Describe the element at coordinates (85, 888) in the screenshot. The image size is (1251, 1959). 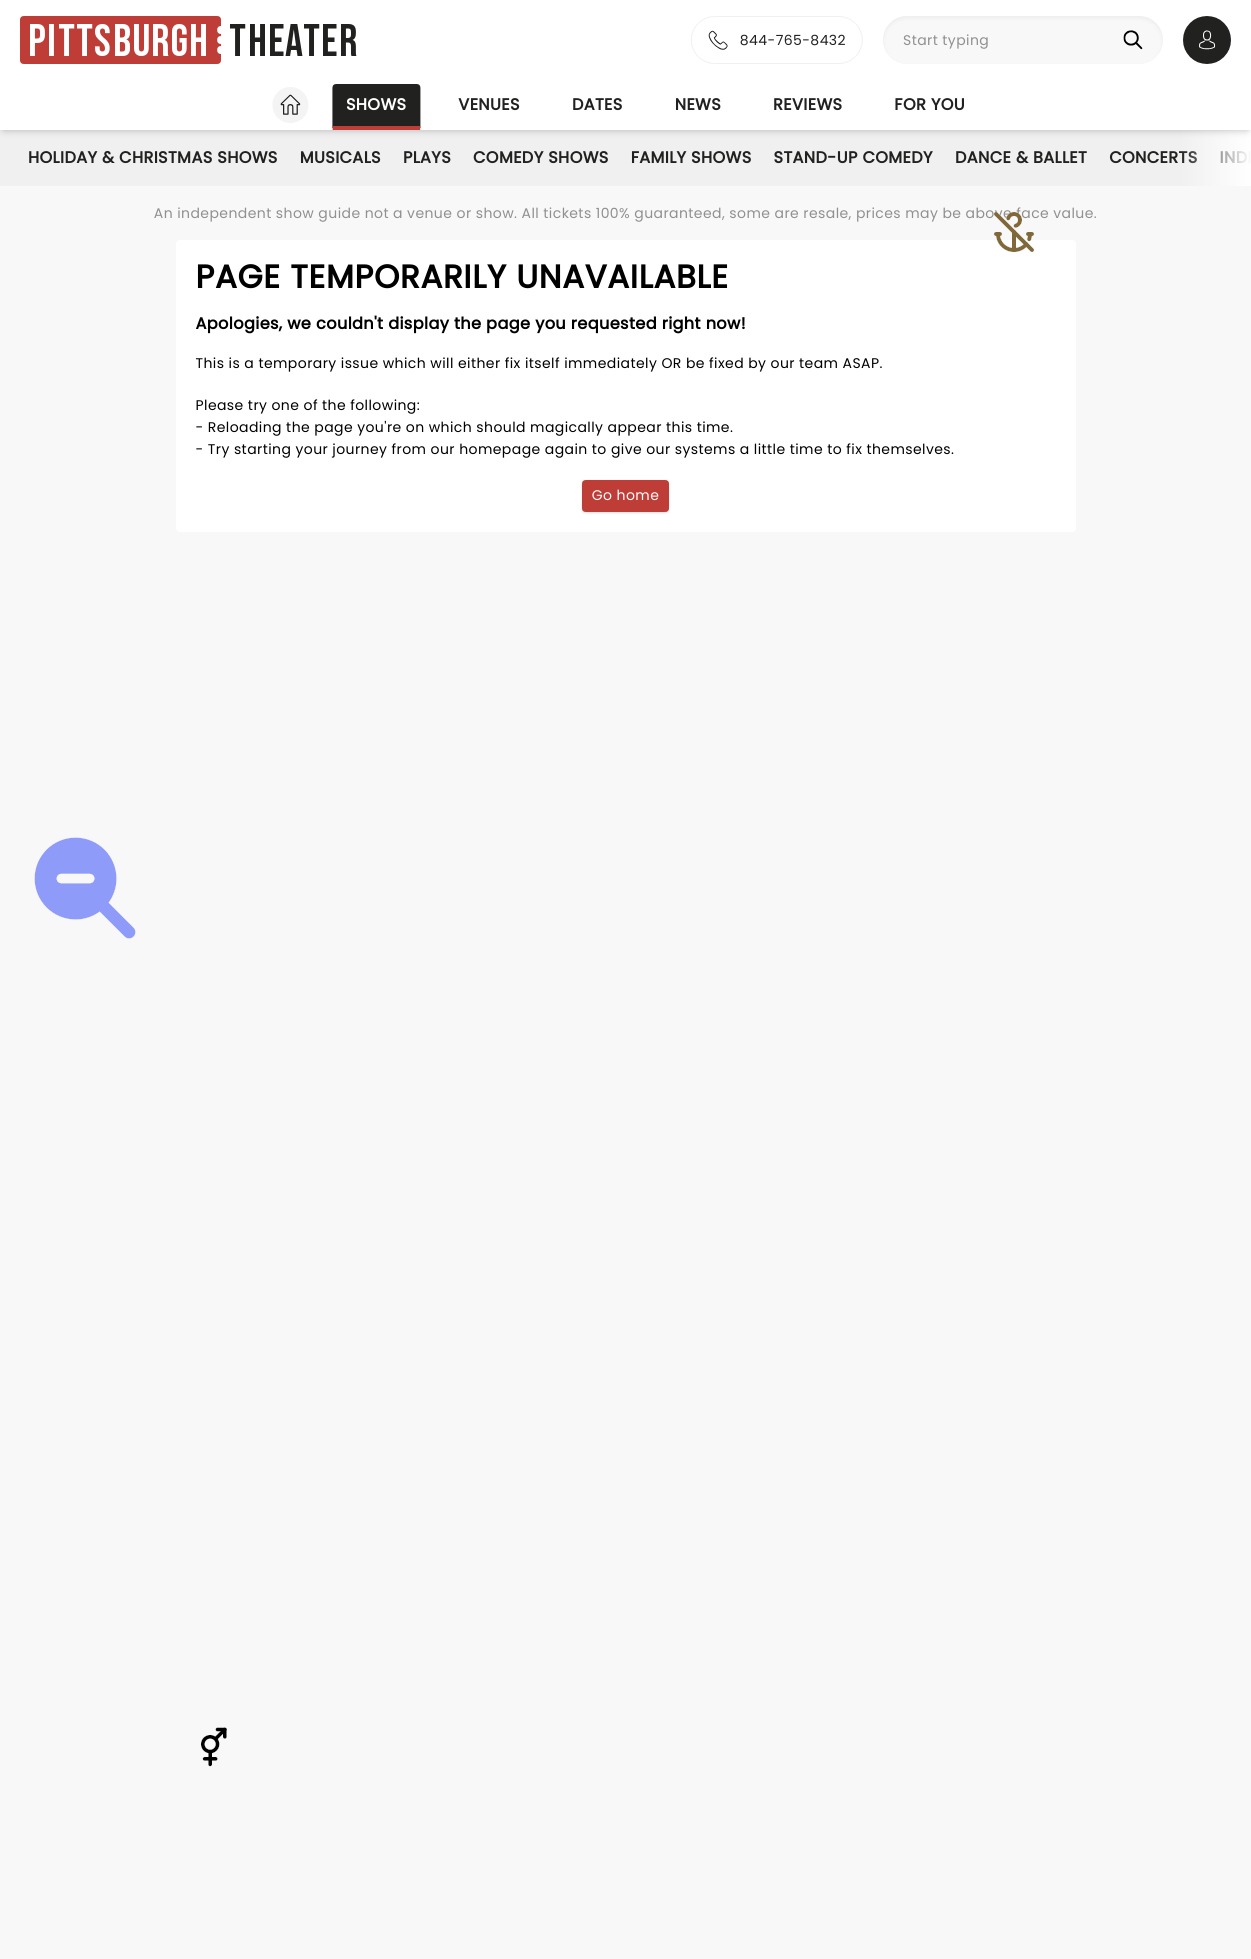
I see `zoom out` at that location.